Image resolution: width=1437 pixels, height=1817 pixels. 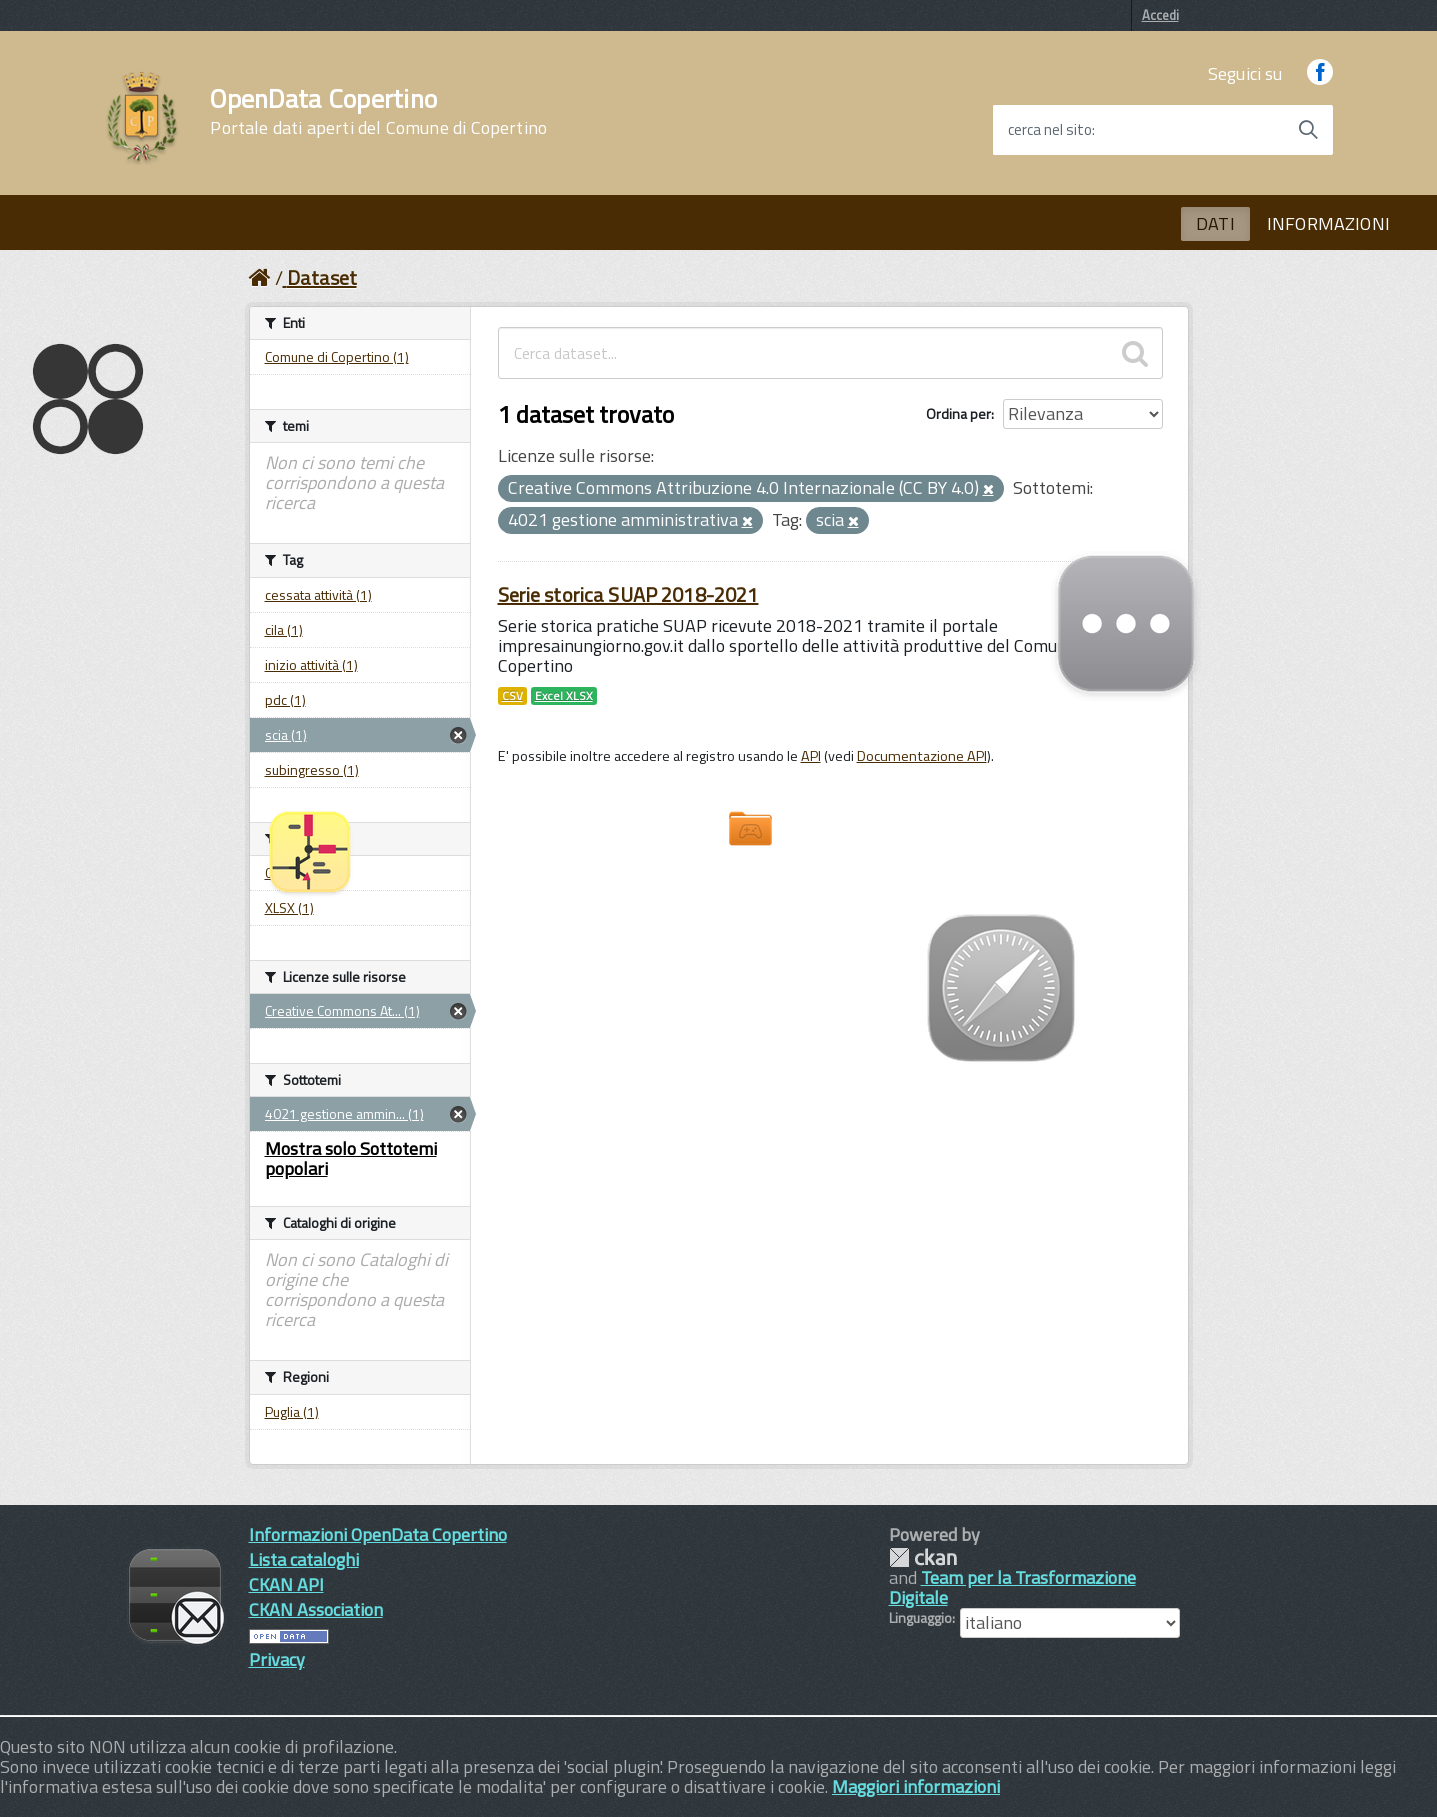 I want to click on configure mail server settings, so click(x=175, y=1595).